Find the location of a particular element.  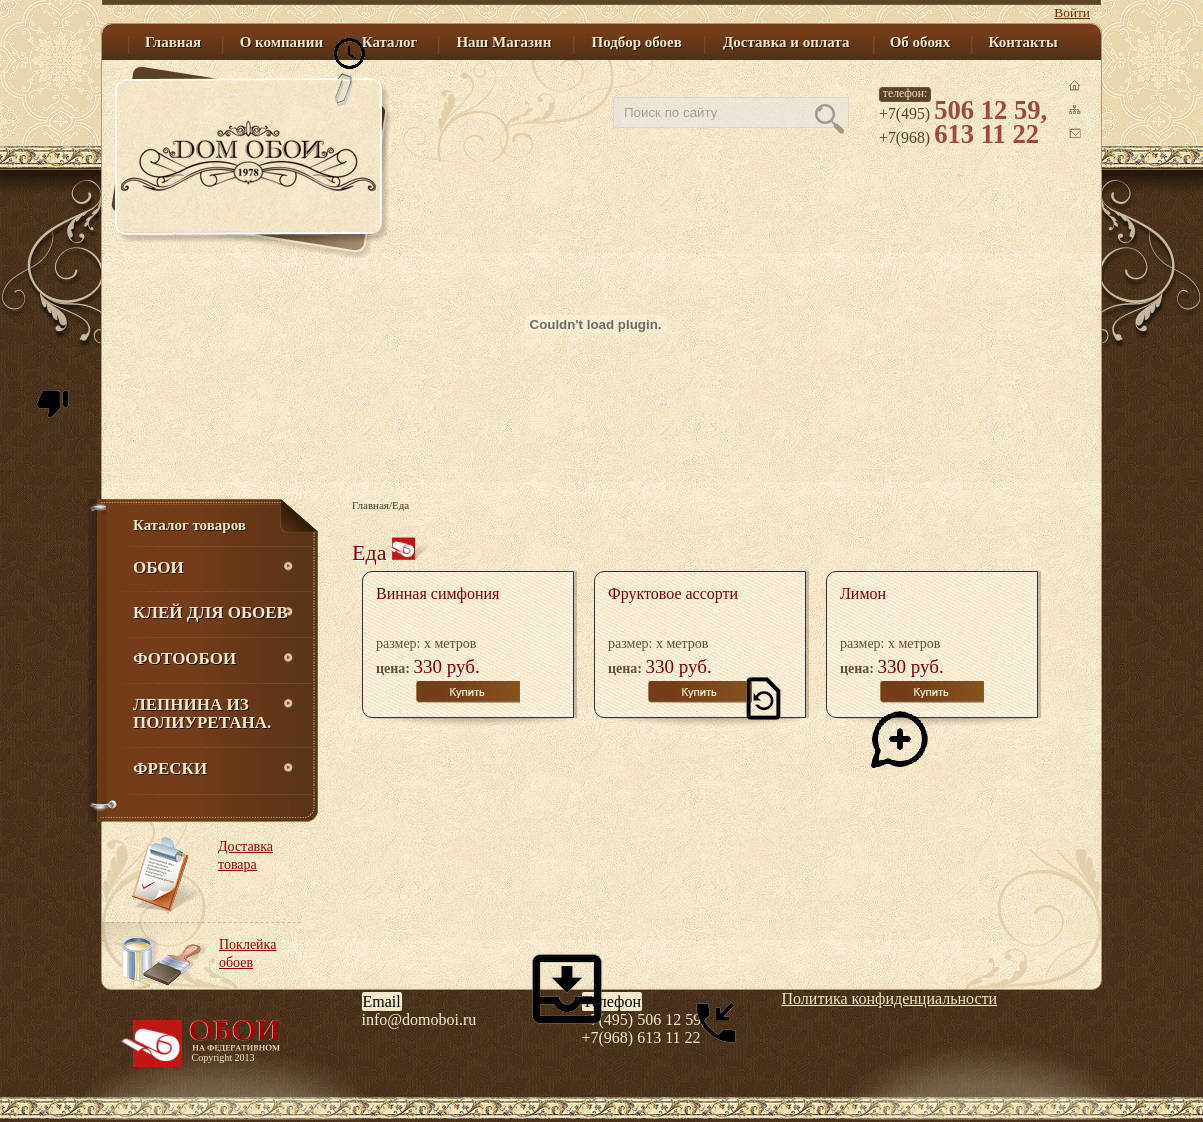

restore a previous version of a document is located at coordinates (763, 698).